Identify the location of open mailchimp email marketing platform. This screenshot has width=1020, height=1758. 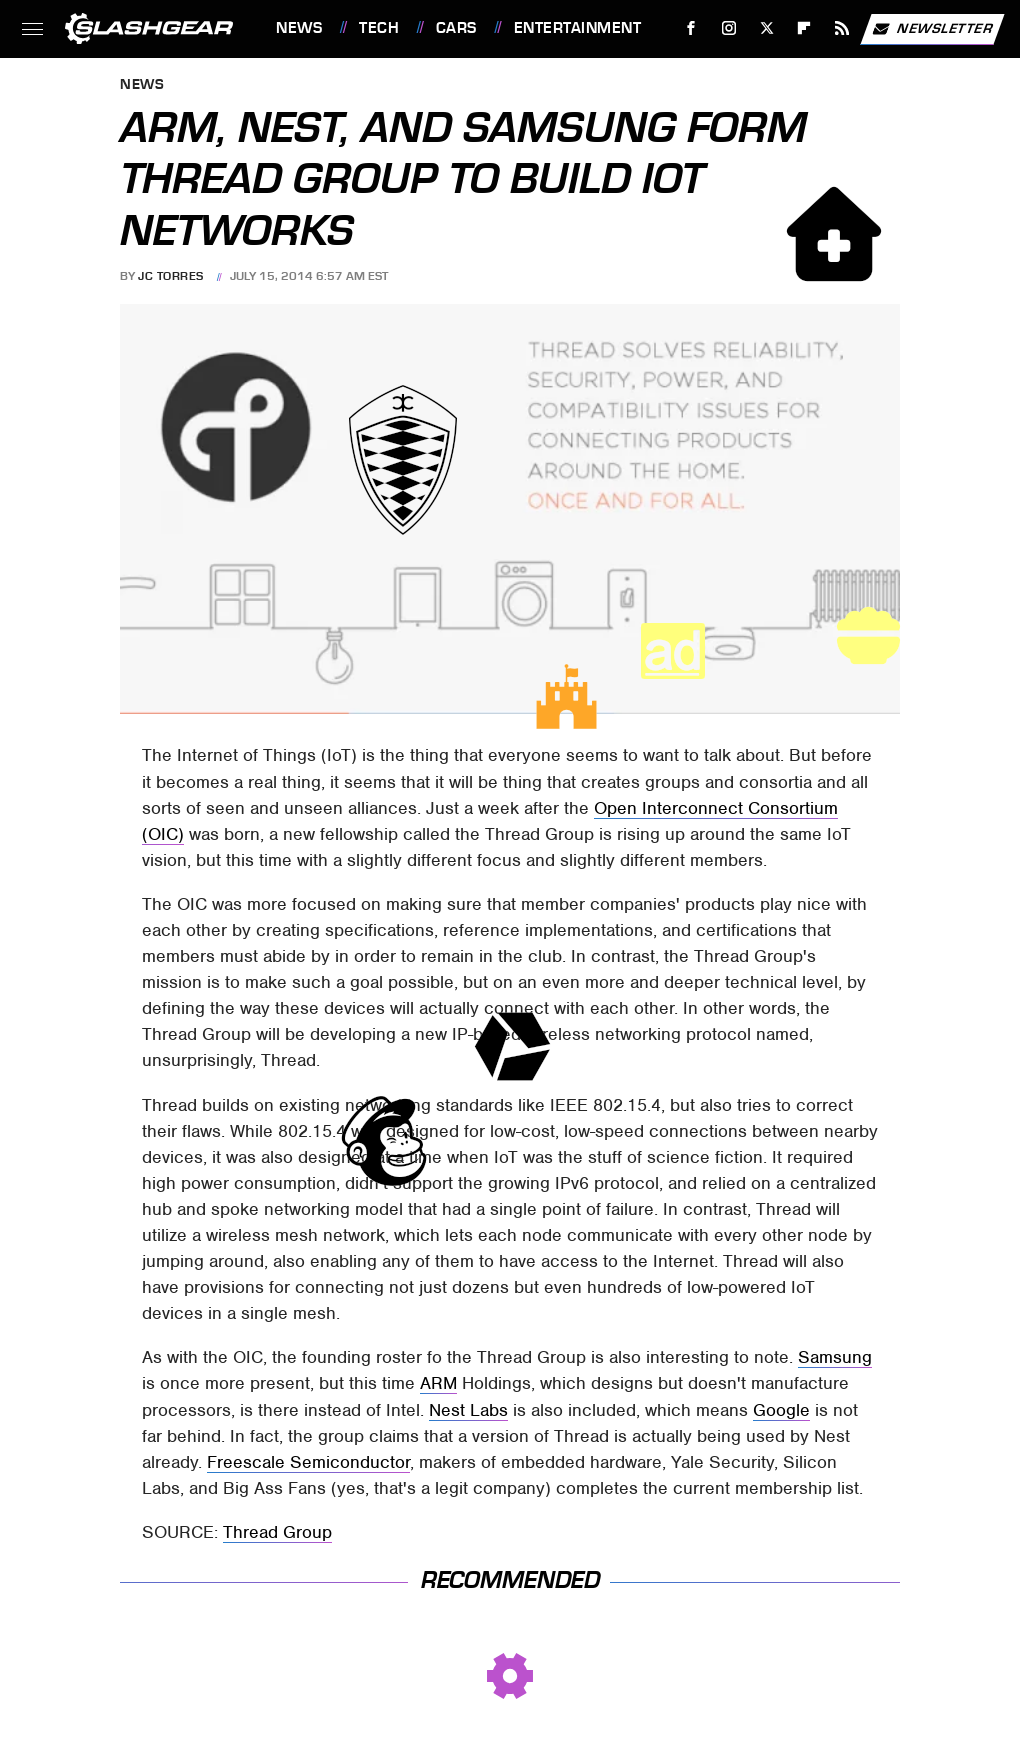
(384, 1141).